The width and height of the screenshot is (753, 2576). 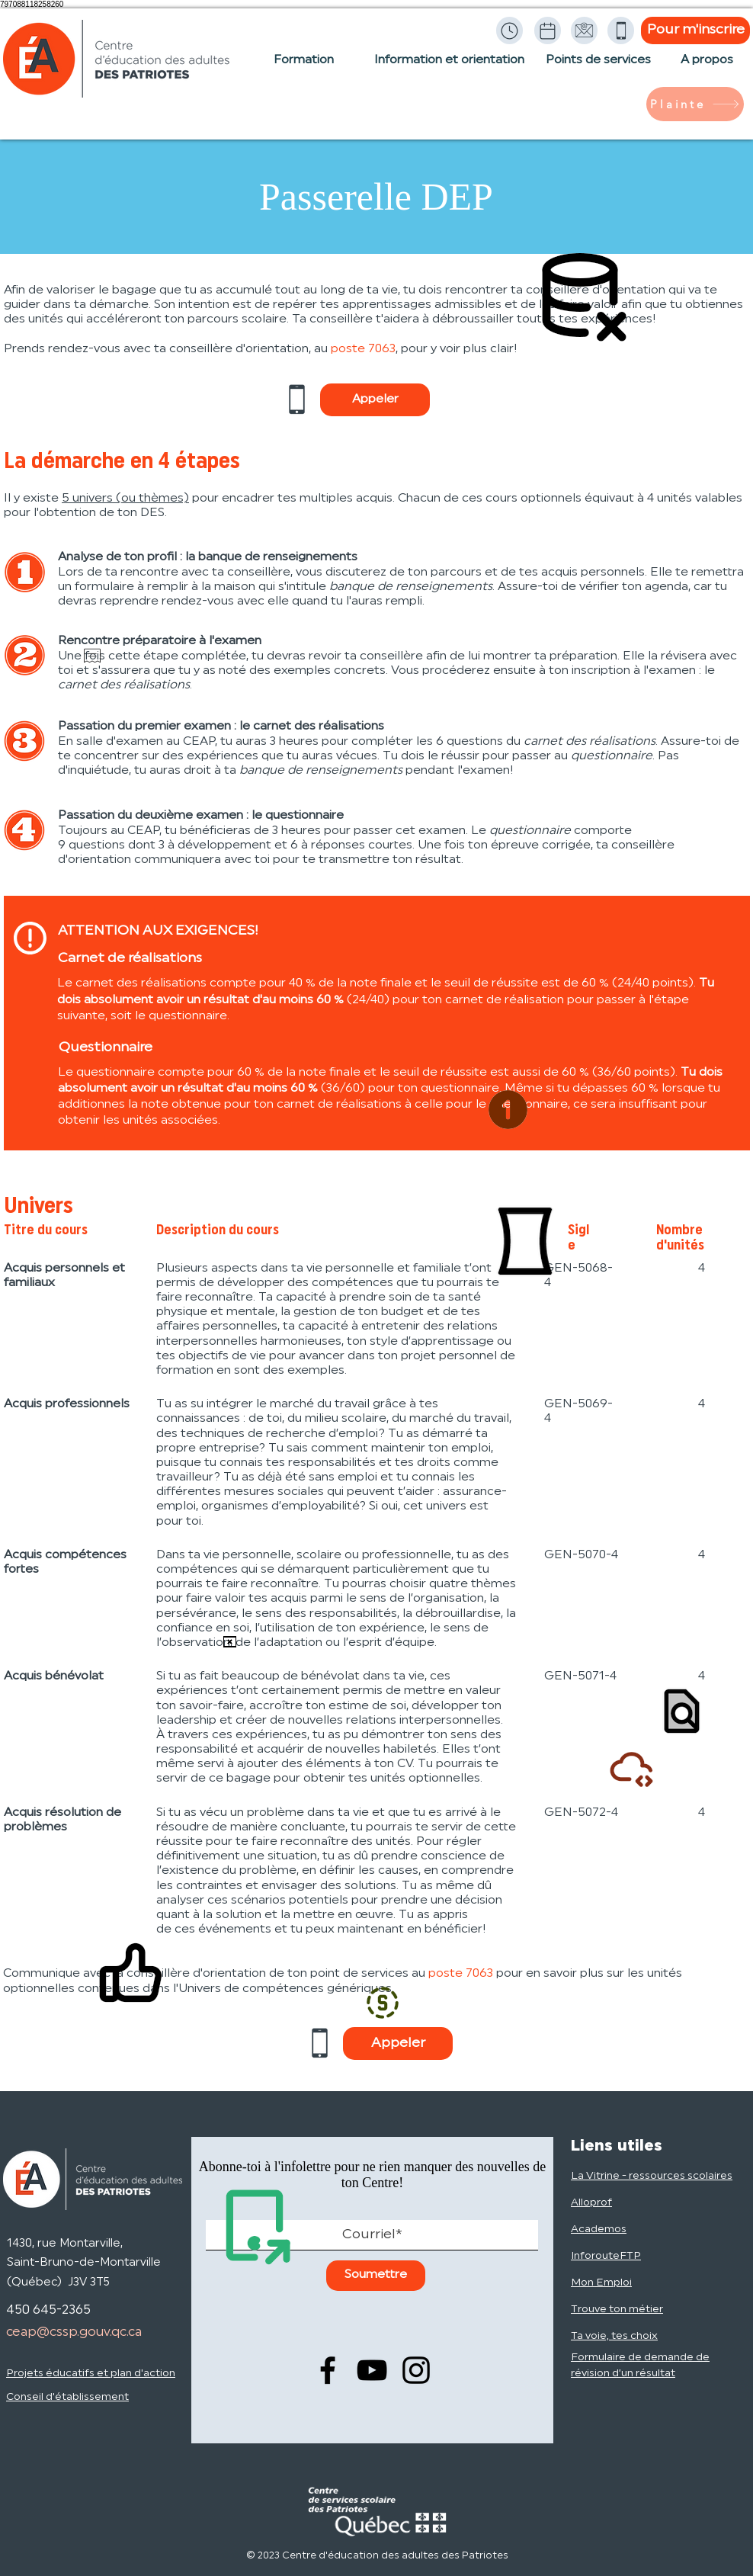 What do you see at coordinates (132, 1972) in the screenshot?
I see `like or upvote content` at bounding box center [132, 1972].